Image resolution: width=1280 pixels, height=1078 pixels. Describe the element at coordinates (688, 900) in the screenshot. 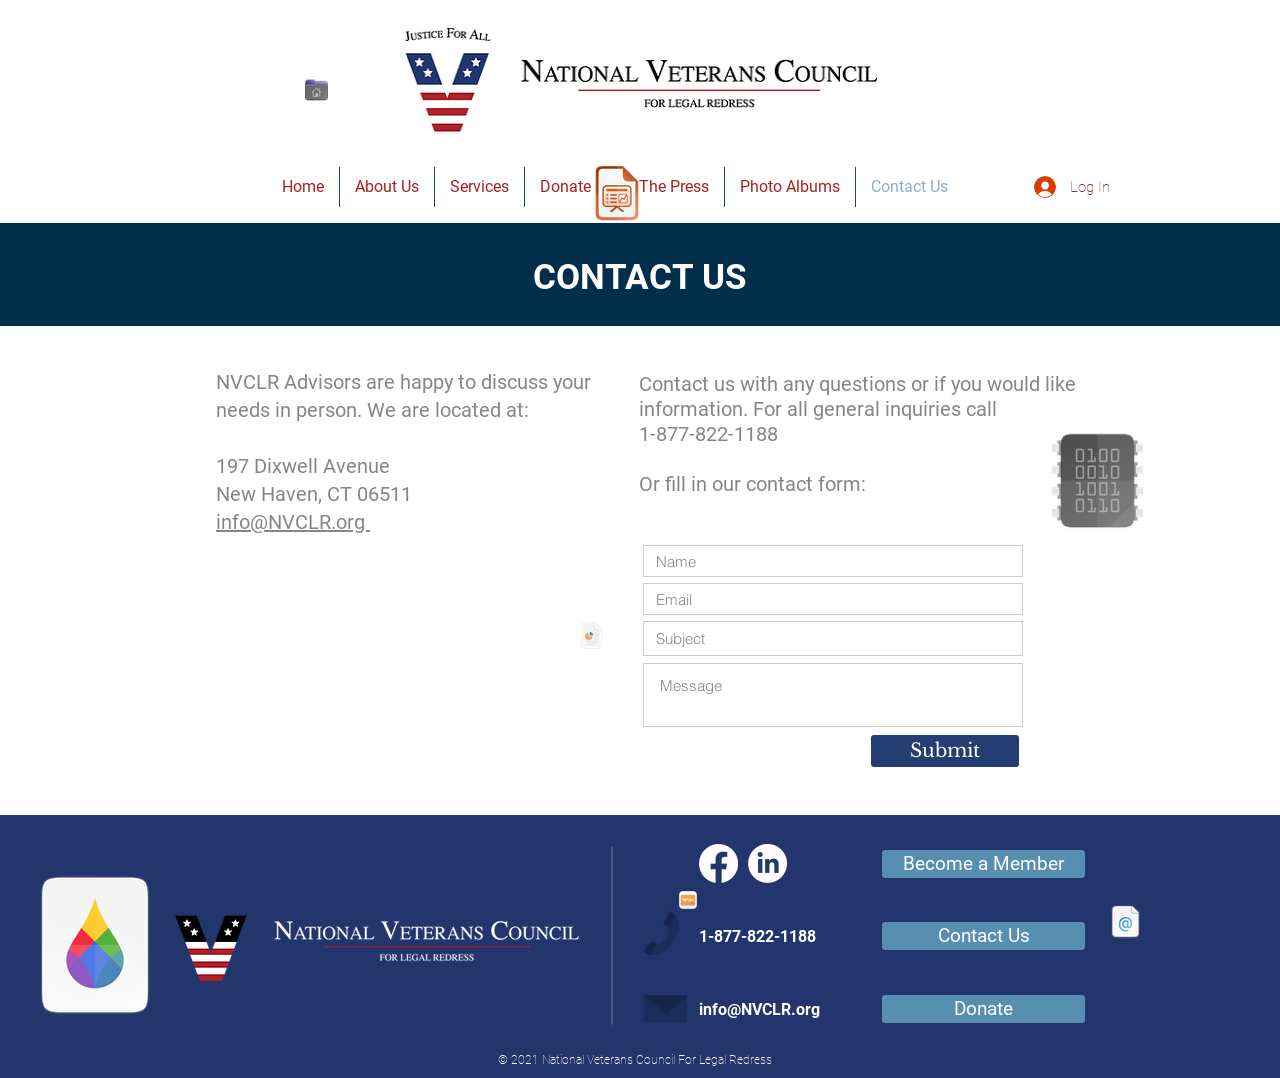

I see `open kandji passport login or authentication` at that location.